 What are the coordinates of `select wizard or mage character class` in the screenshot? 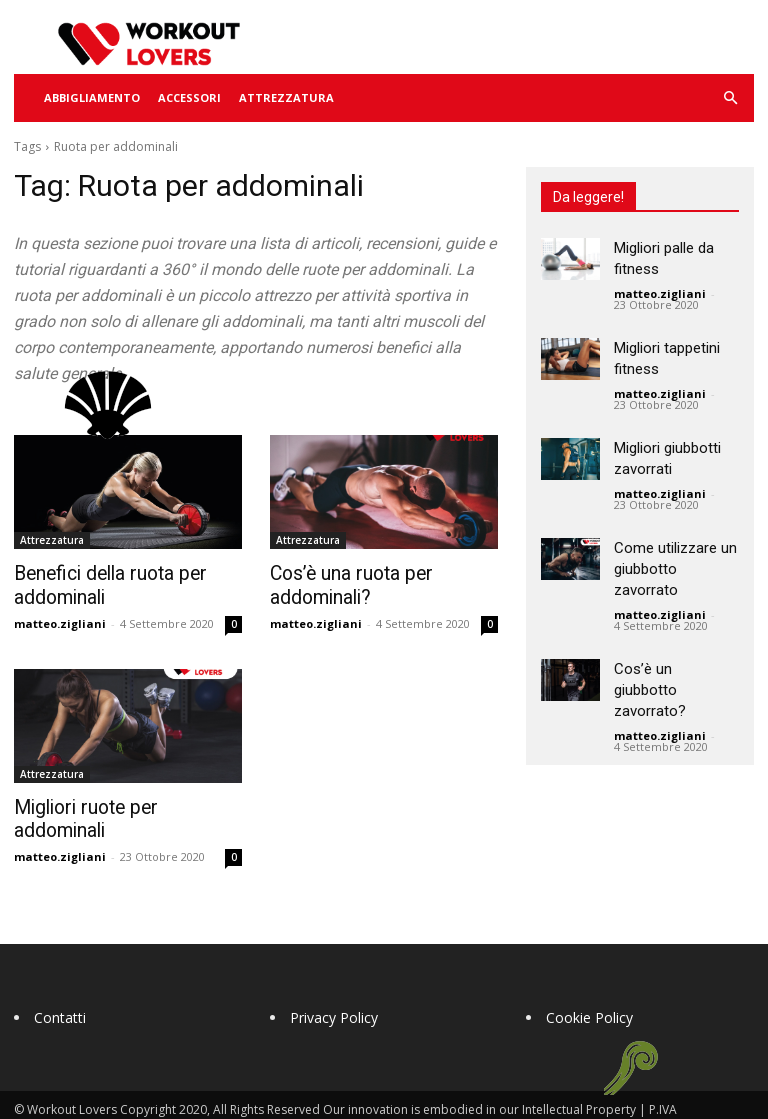 It's located at (631, 1068).